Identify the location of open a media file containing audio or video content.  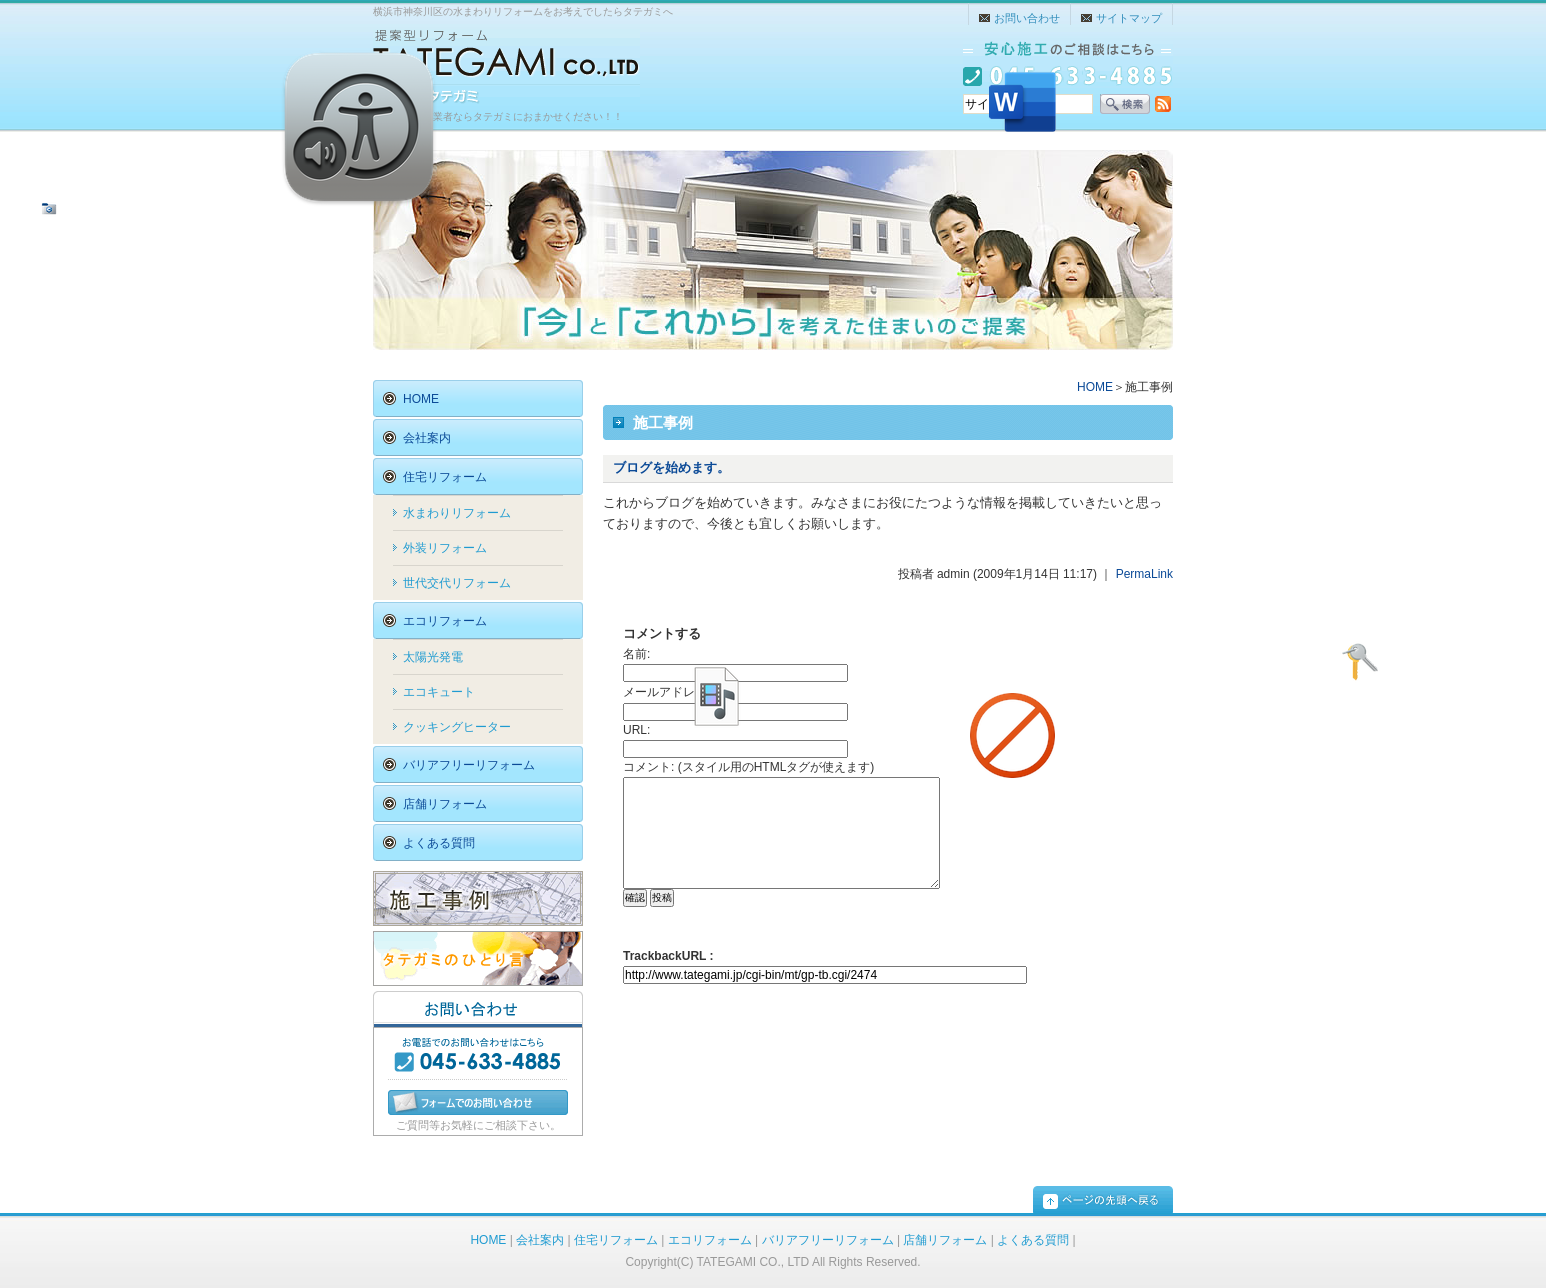
(716, 696).